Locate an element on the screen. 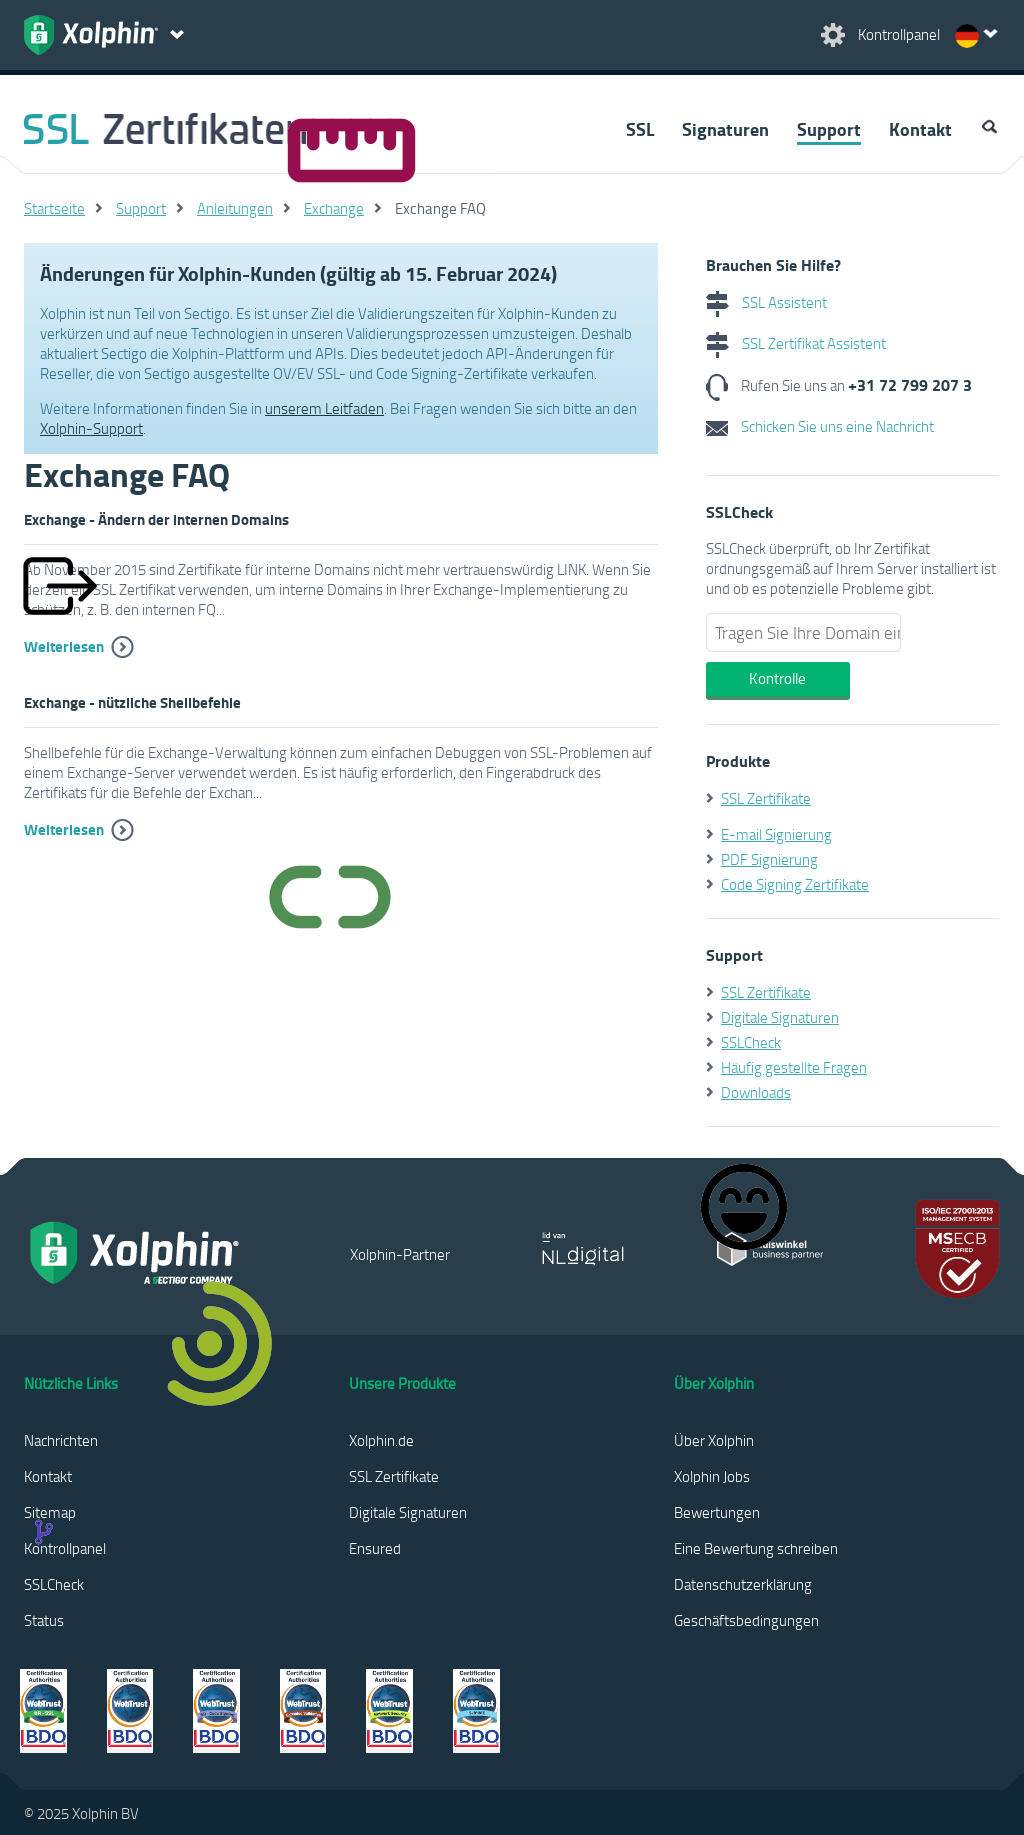 This screenshot has height=1835, width=1024. measure dimensions or distances is located at coordinates (351, 150).